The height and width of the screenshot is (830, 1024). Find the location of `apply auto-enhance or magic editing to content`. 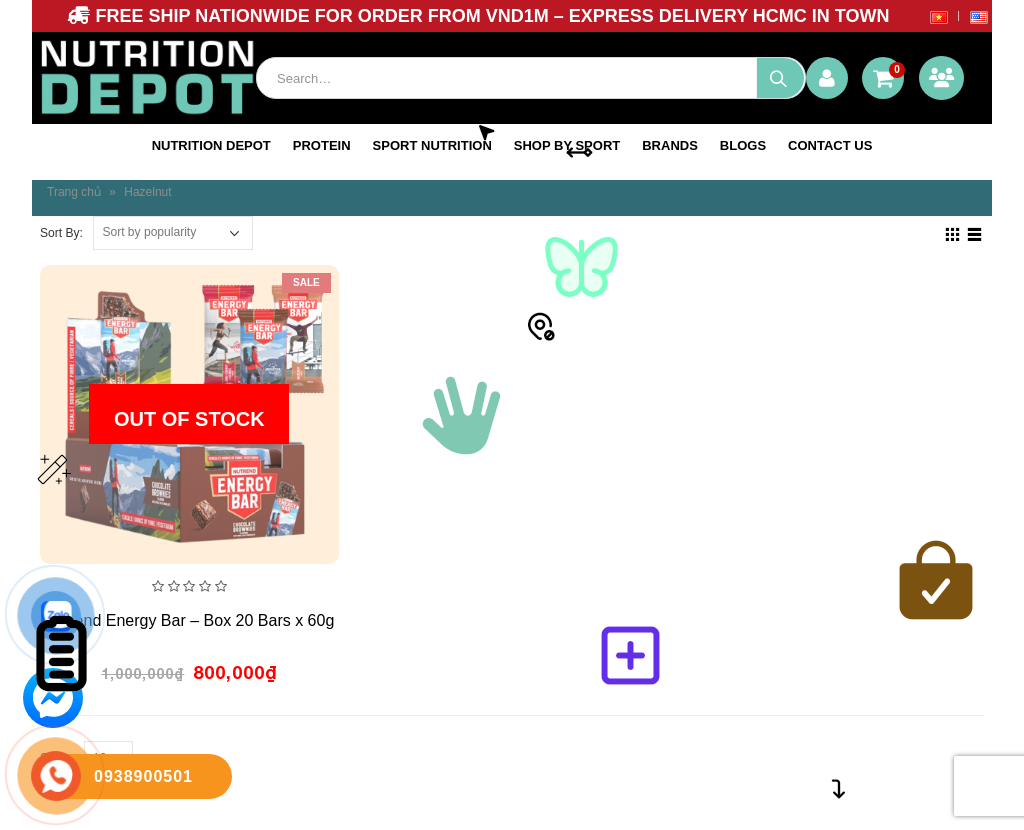

apply auto-enhance or magic editing to content is located at coordinates (52, 469).